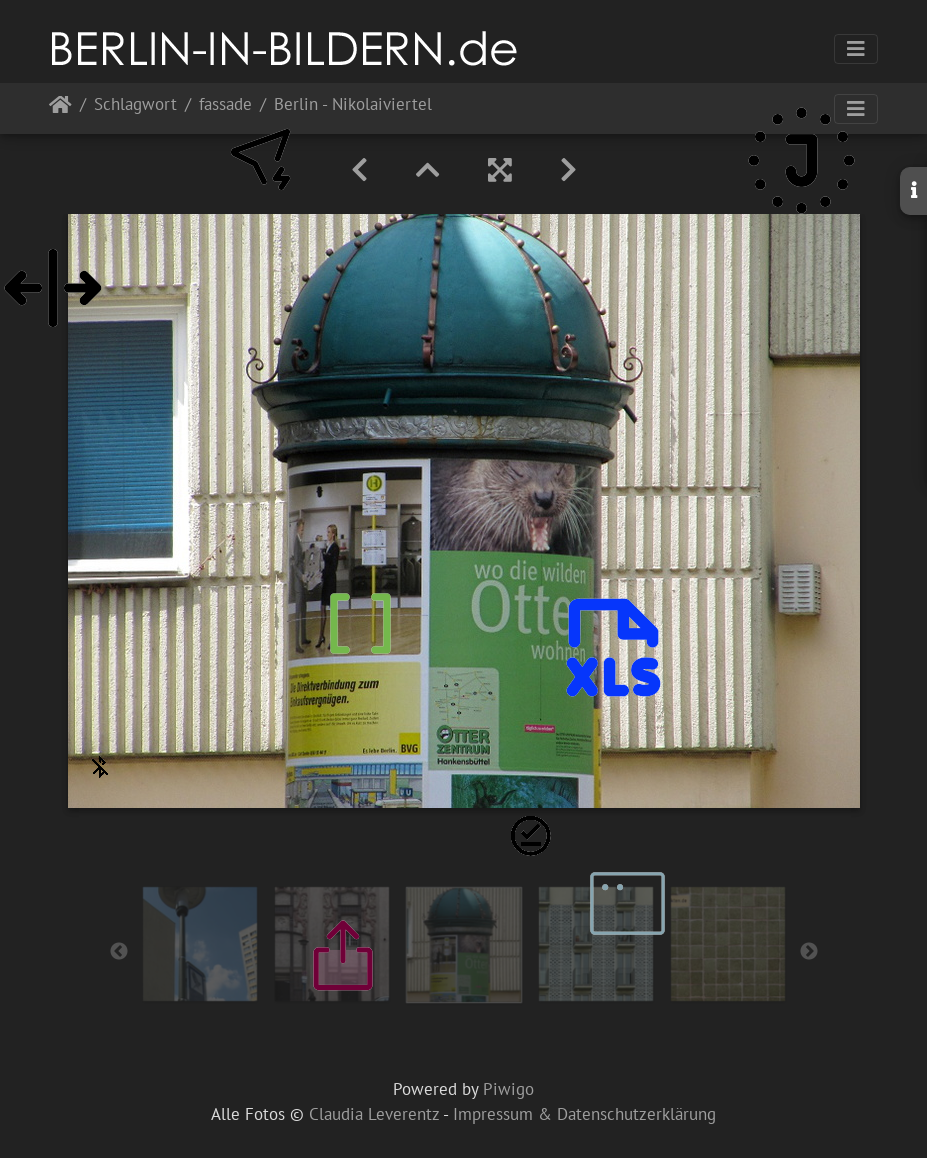  Describe the element at coordinates (343, 958) in the screenshot. I see `export or share content to another app` at that location.